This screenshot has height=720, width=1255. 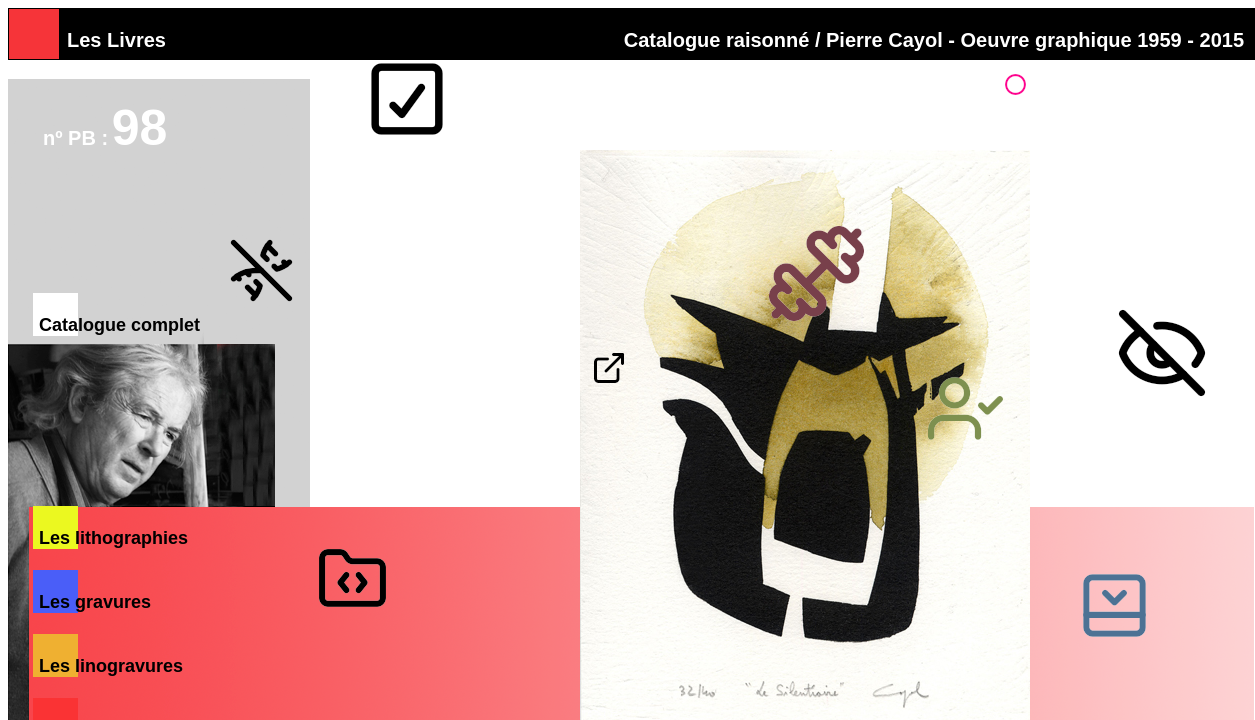 I want to click on open link in a new tab or window, so click(x=609, y=368).